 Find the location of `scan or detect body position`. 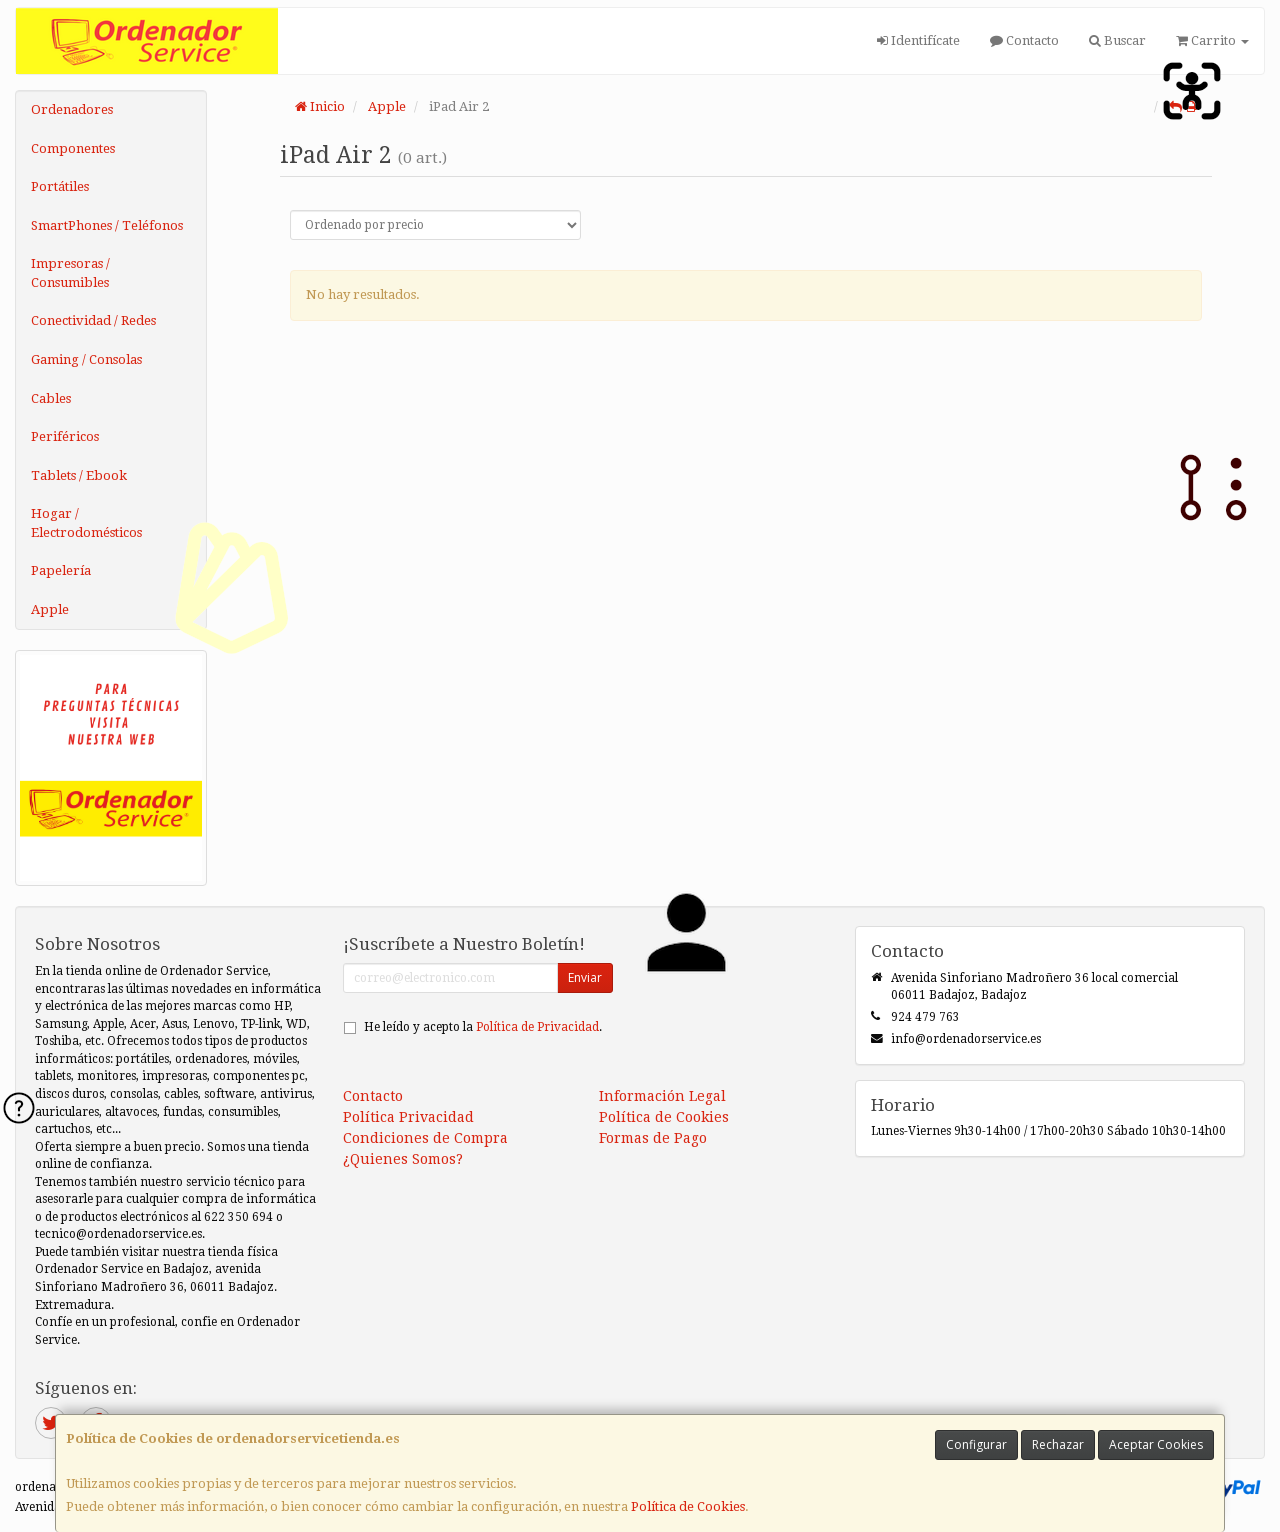

scan or detect body position is located at coordinates (1192, 91).